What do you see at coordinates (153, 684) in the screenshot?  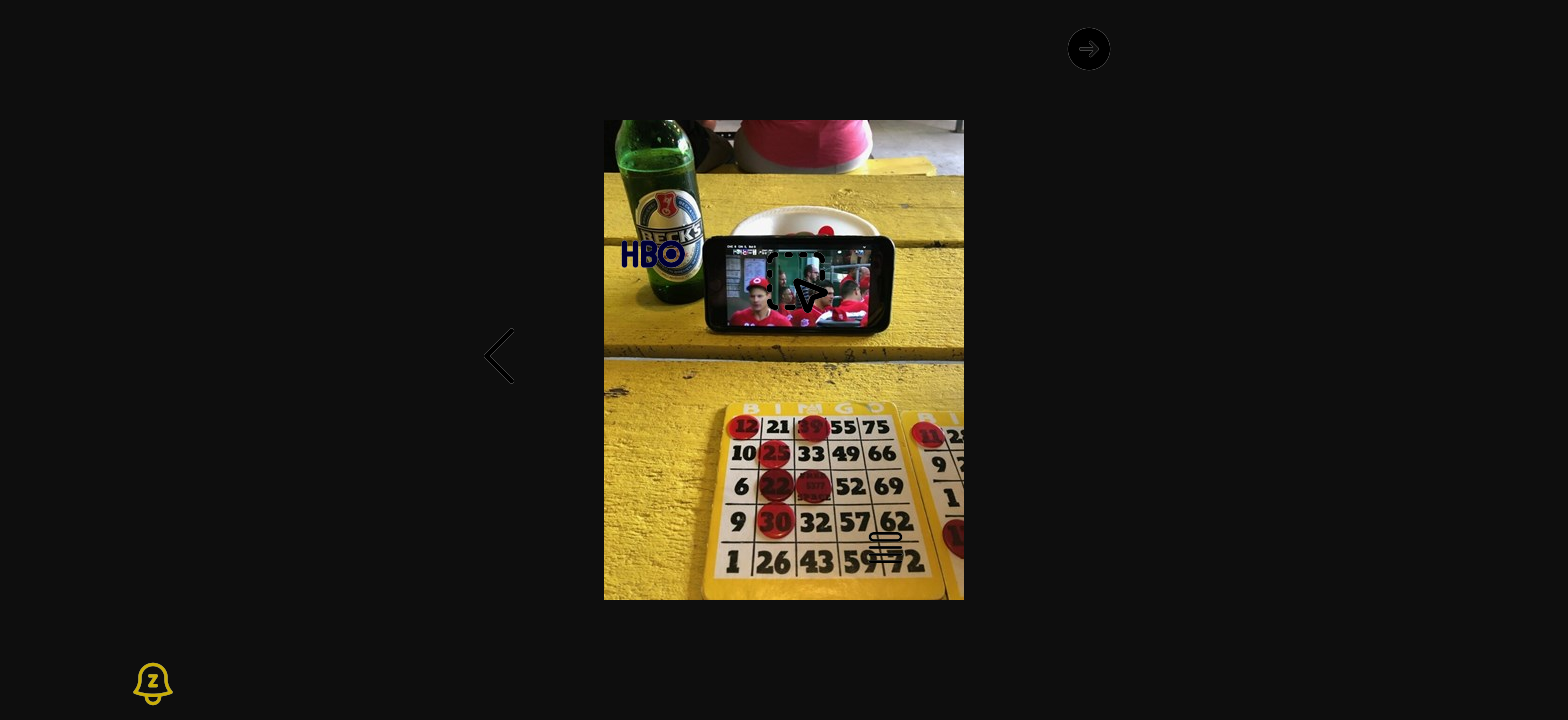 I see `snooze notifications temporarily` at bounding box center [153, 684].